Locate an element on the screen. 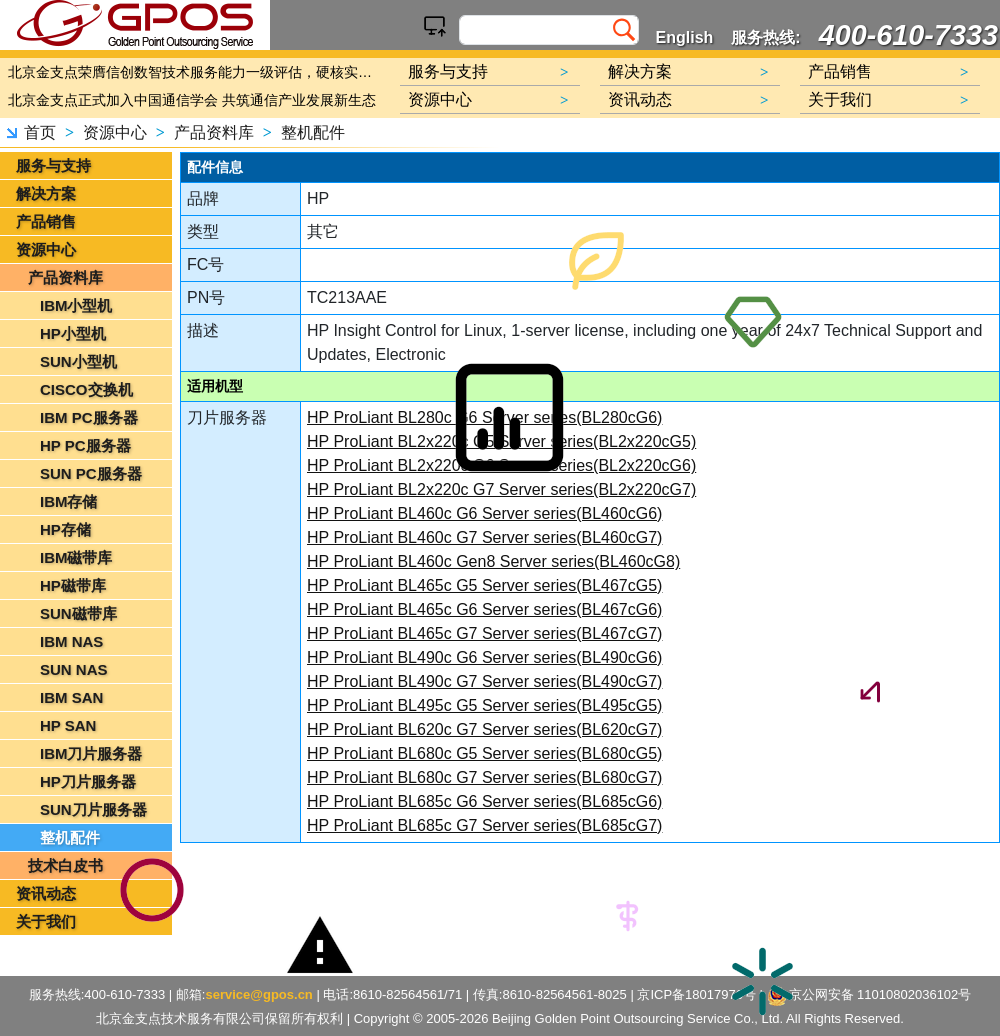  indicates 0% progress or empty state is located at coordinates (152, 890).